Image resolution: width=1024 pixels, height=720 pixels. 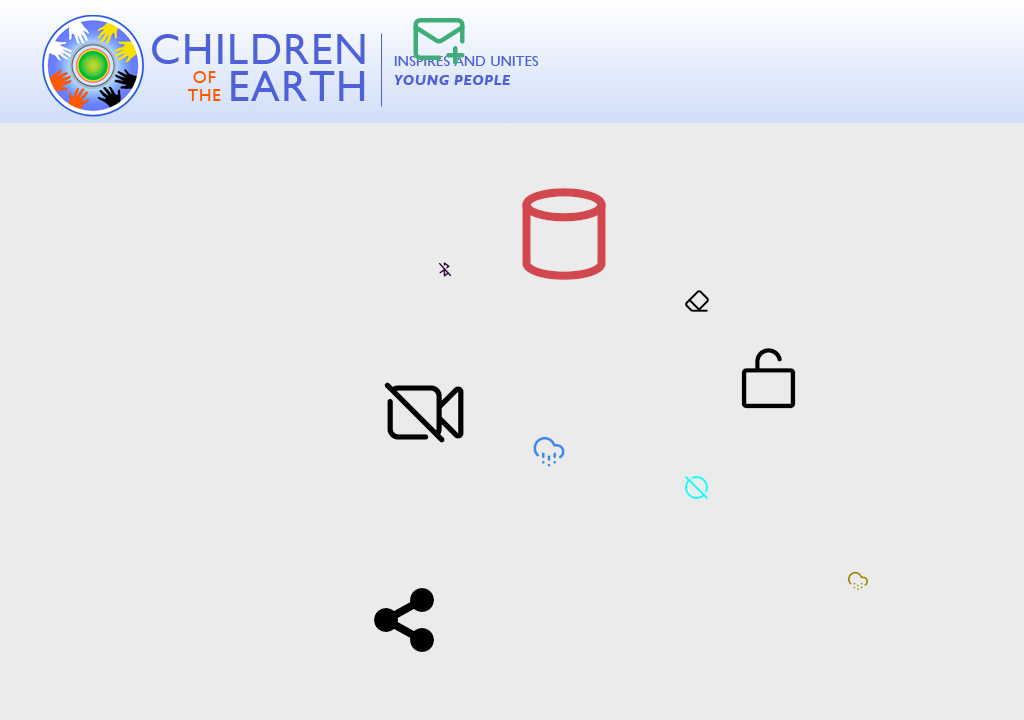 What do you see at coordinates (696, 487) in the screenshot?
I see `indicates a disabled or inactive state` at bounding box center [696, 487].